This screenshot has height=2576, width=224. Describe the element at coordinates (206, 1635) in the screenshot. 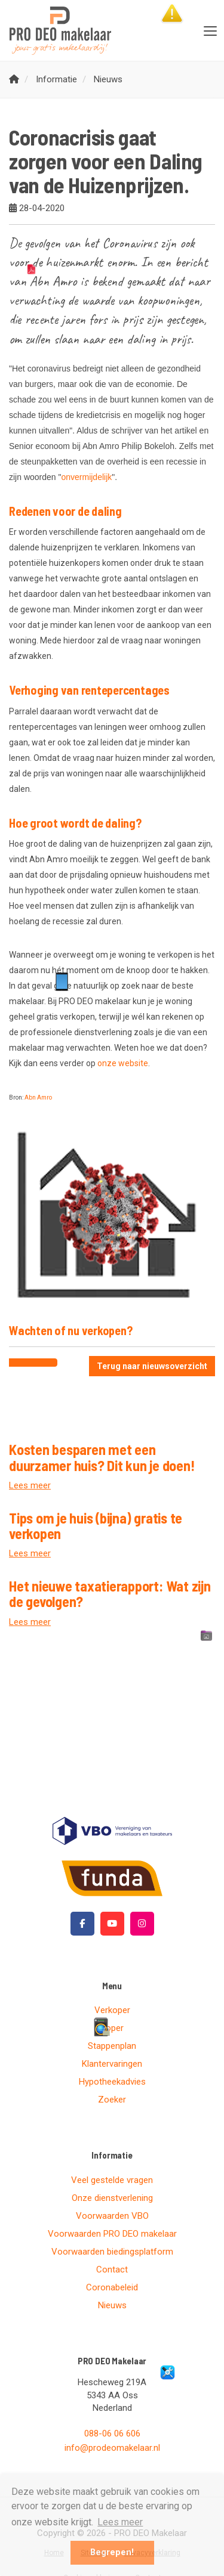

I see `open pictures folder` at that location.